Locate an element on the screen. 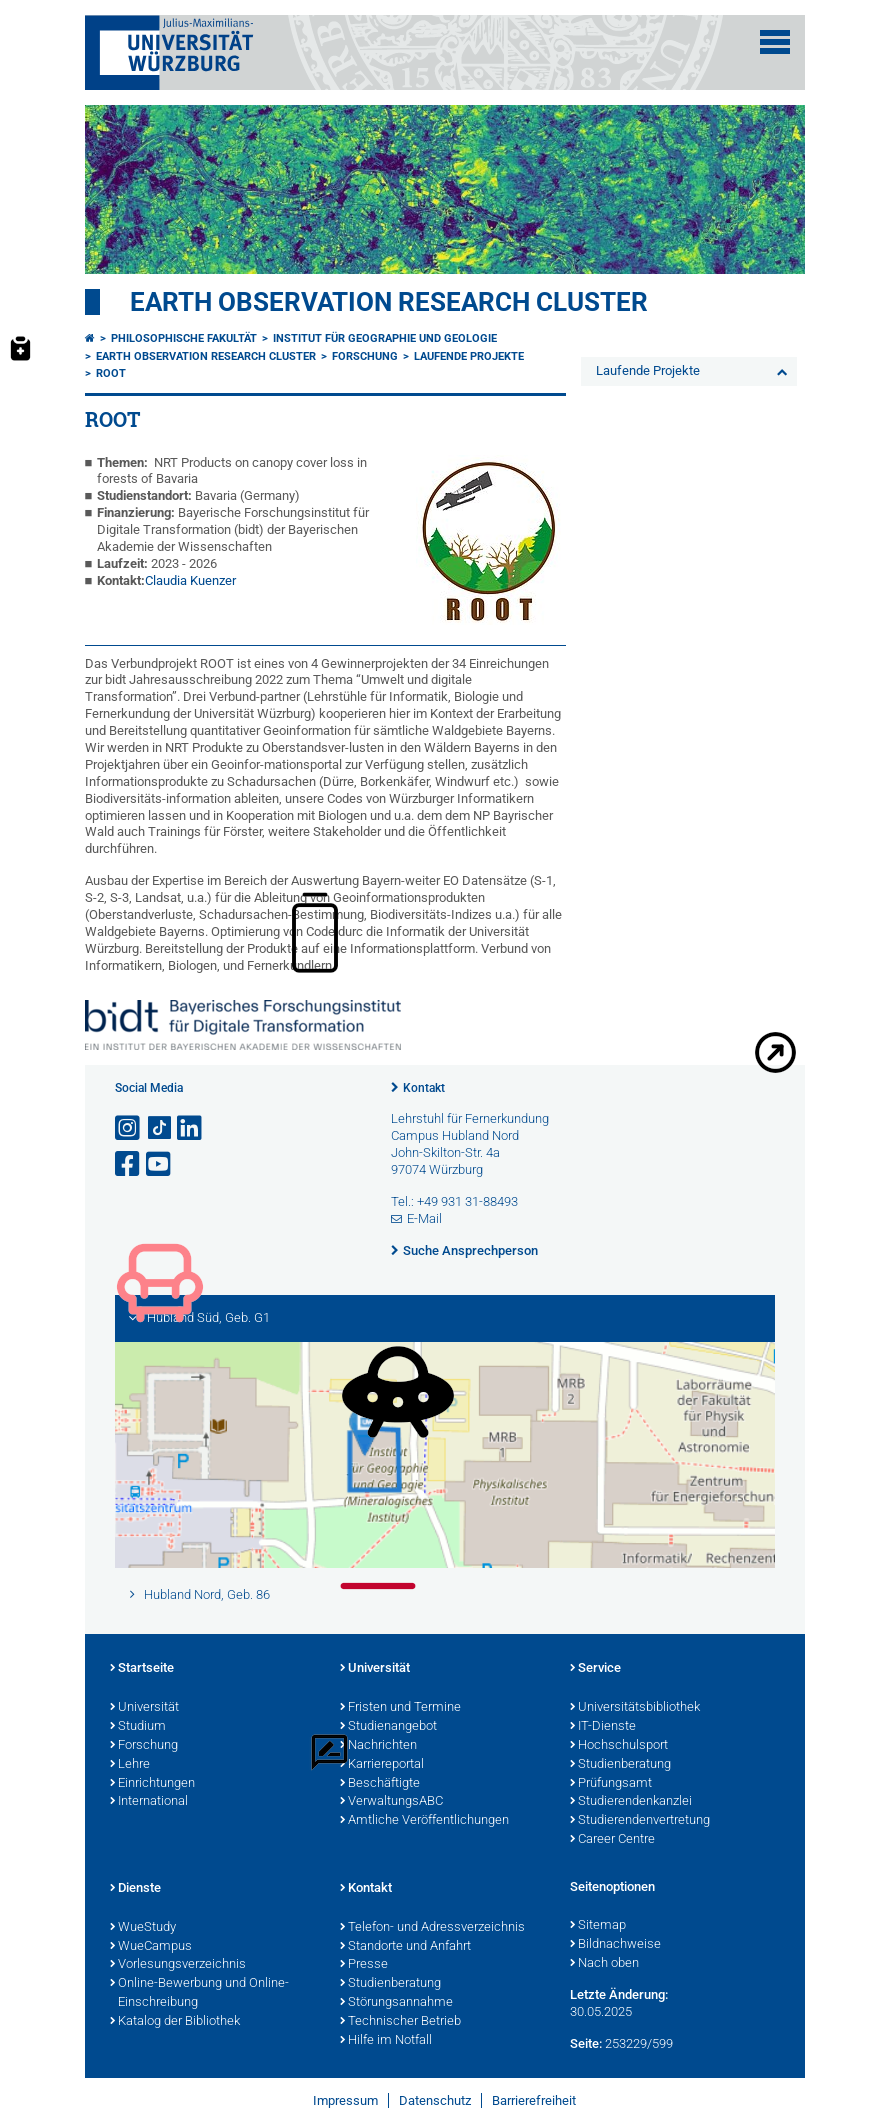  add new item to clipboard is located at coordinates (20, 348).